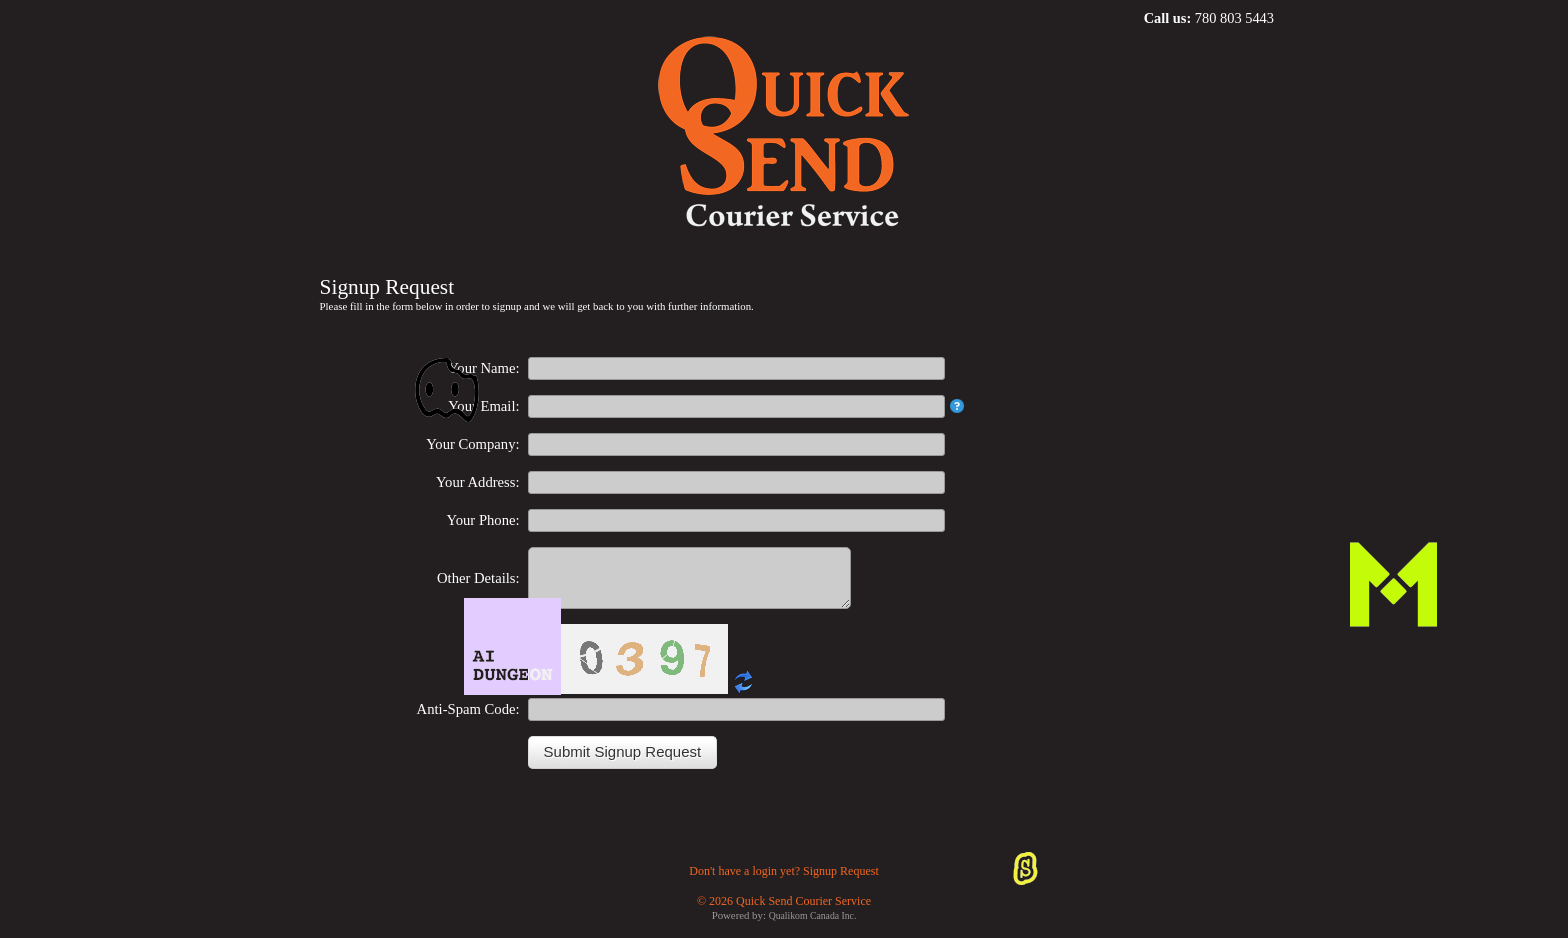 This screenshot has height=938, width=1568. Describe the element at coordinates (447, 390) in the screenshot. I see `open the aiqfome food delivery app` at that location.